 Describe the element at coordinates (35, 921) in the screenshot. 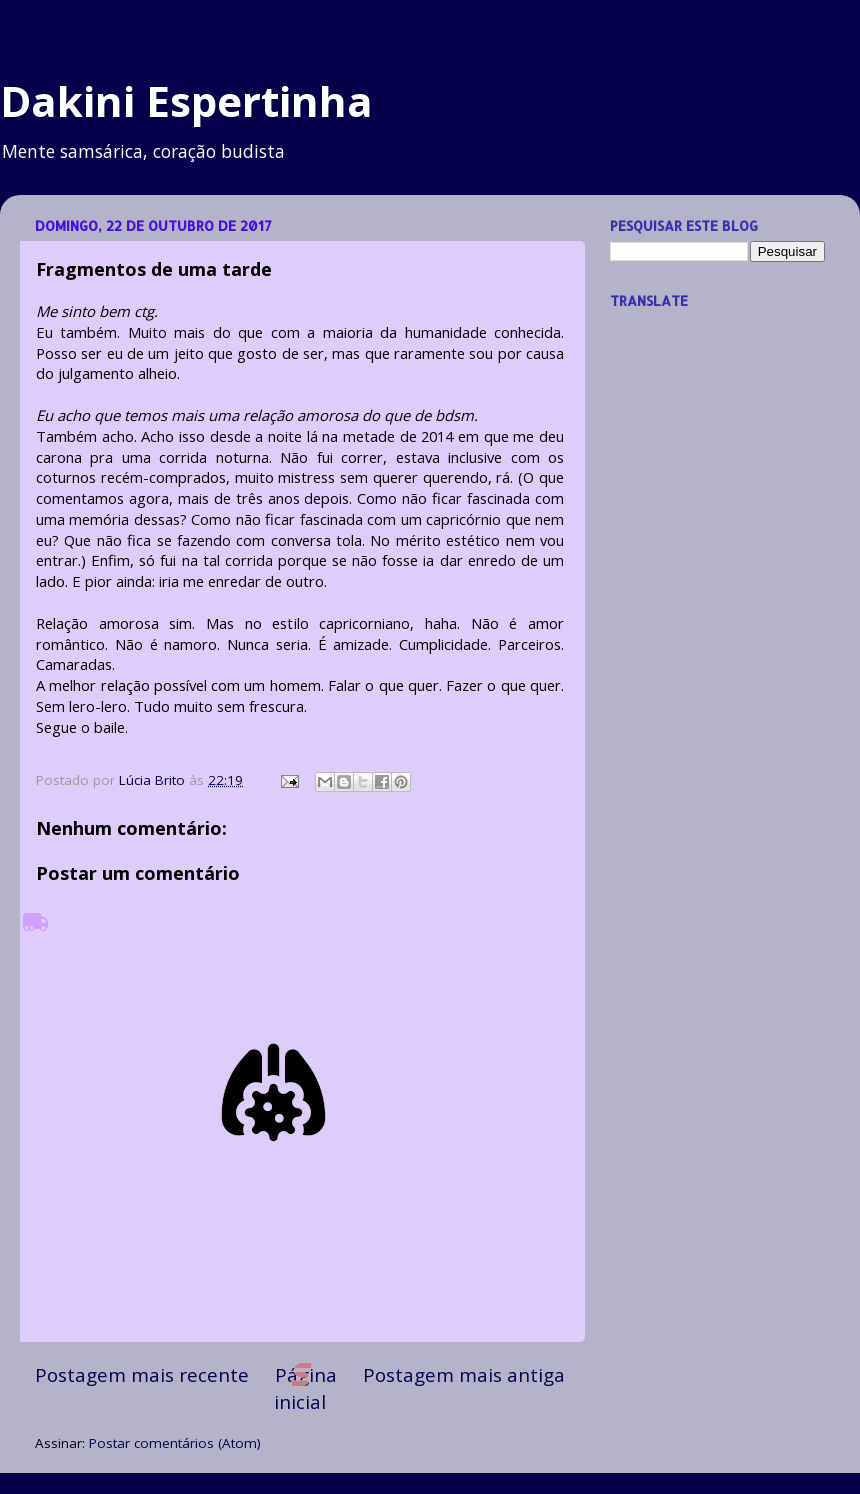

I see `track your delivery or shipment` at that location.